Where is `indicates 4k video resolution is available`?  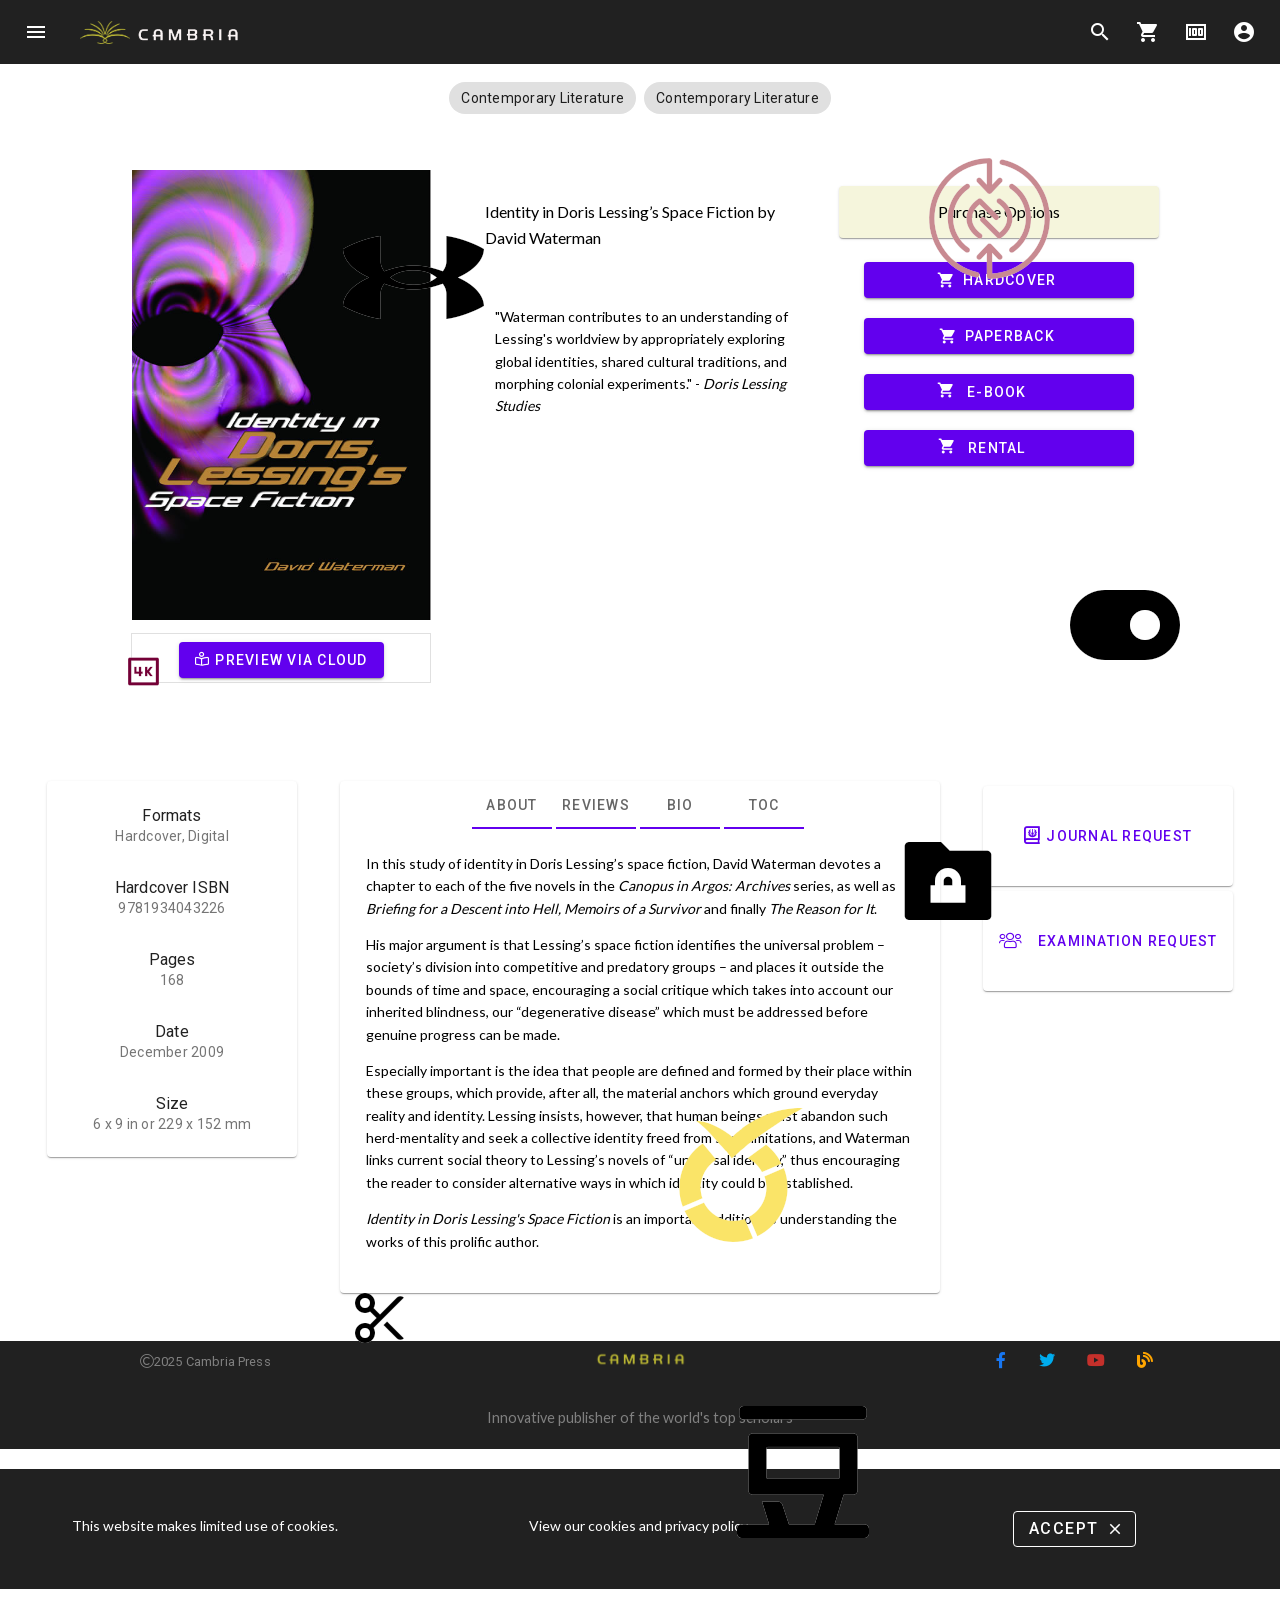
indicates 4k video resolution is available is located at coordinates (143, 671).